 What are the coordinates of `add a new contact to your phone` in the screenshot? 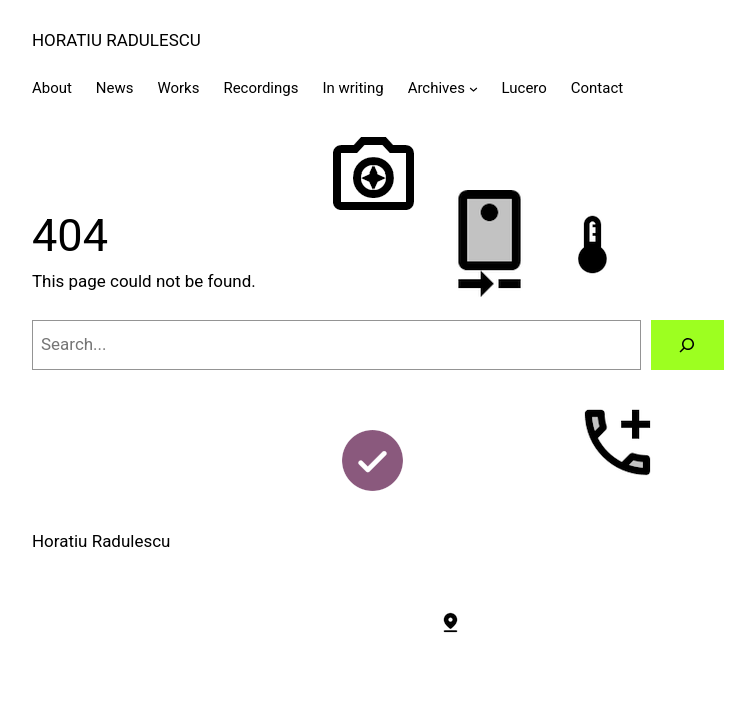 It's located at (617, 442).